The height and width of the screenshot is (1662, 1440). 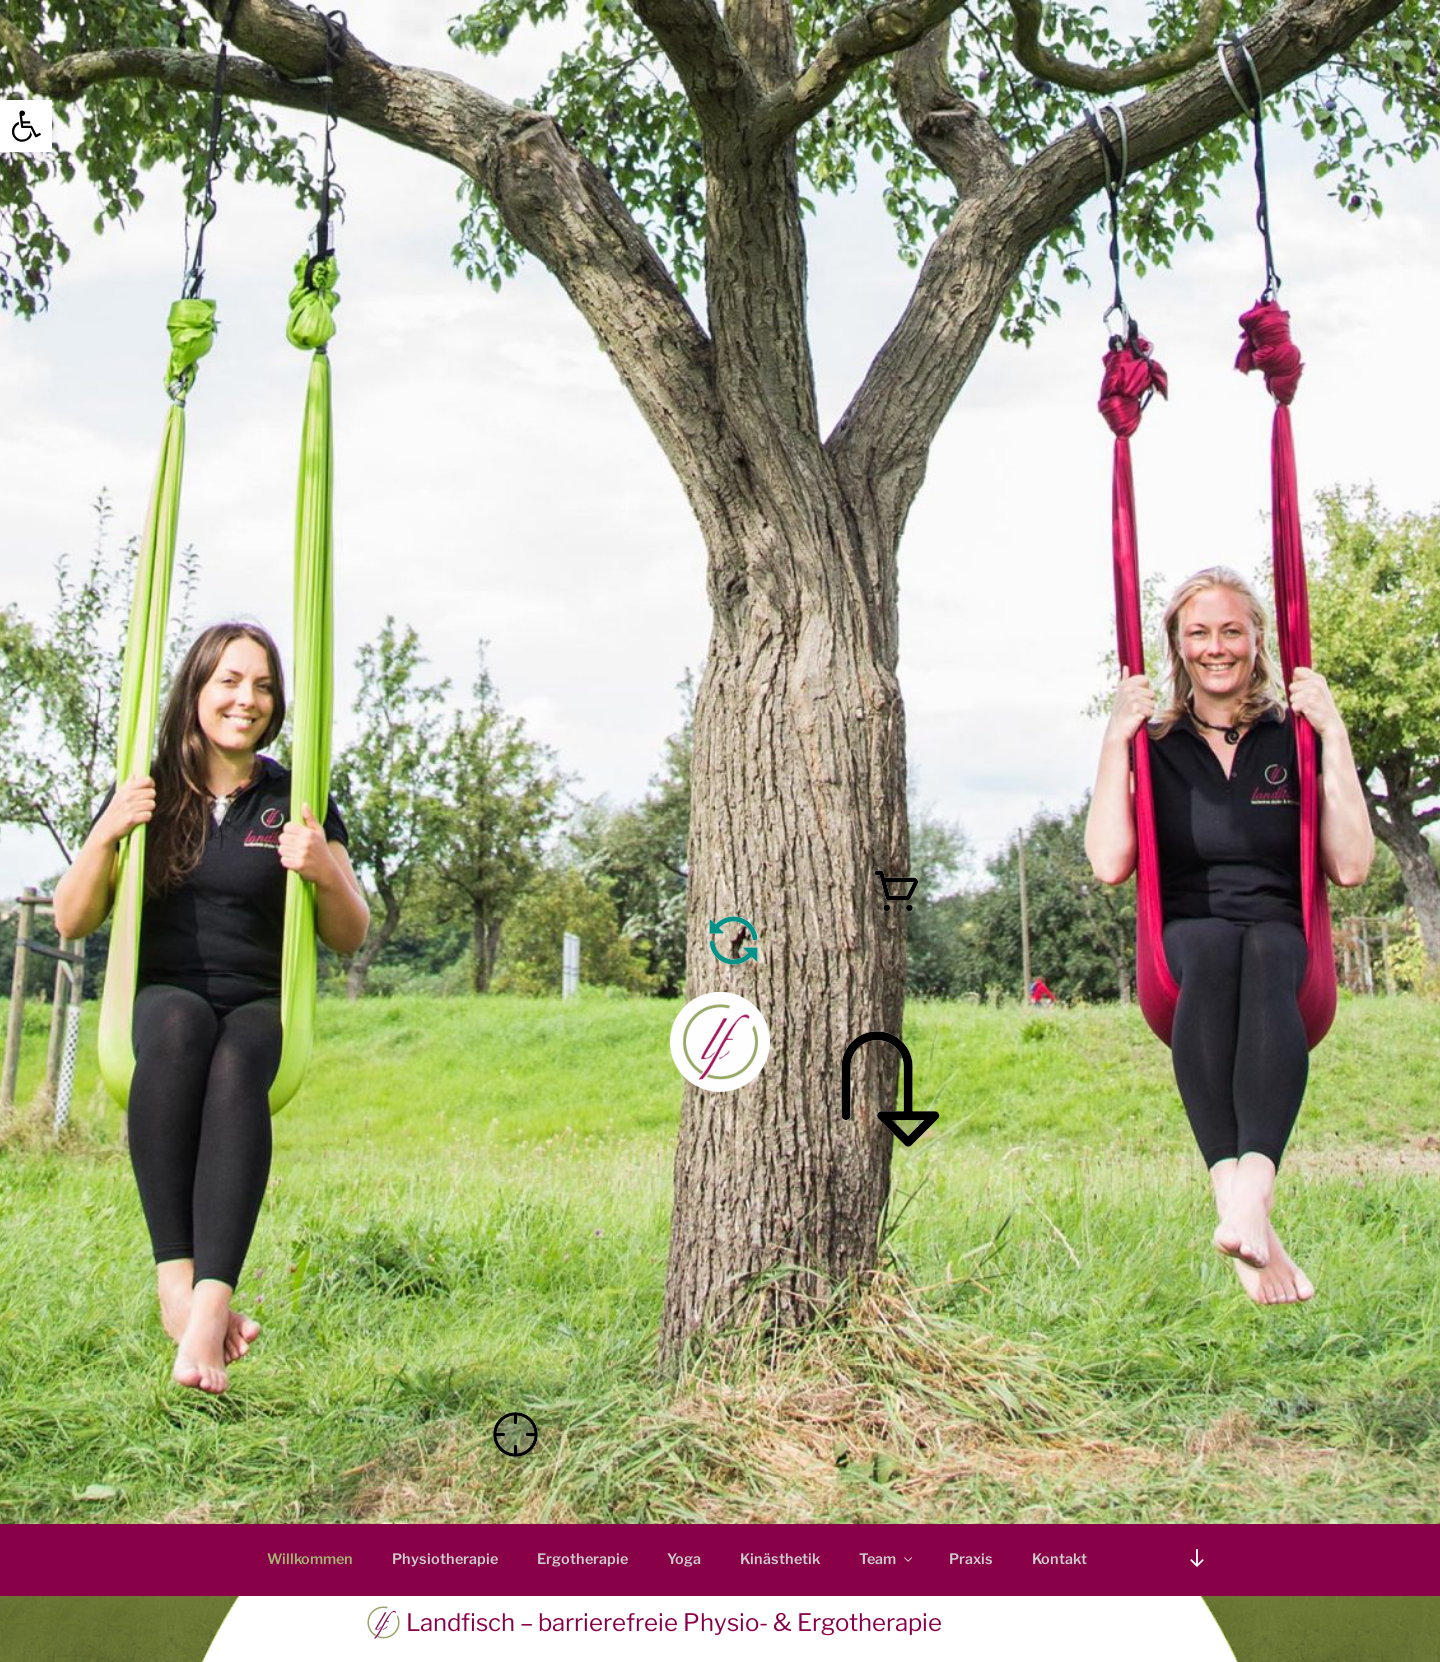 I want to click on center map on current location, so click(x=515, y=1434).